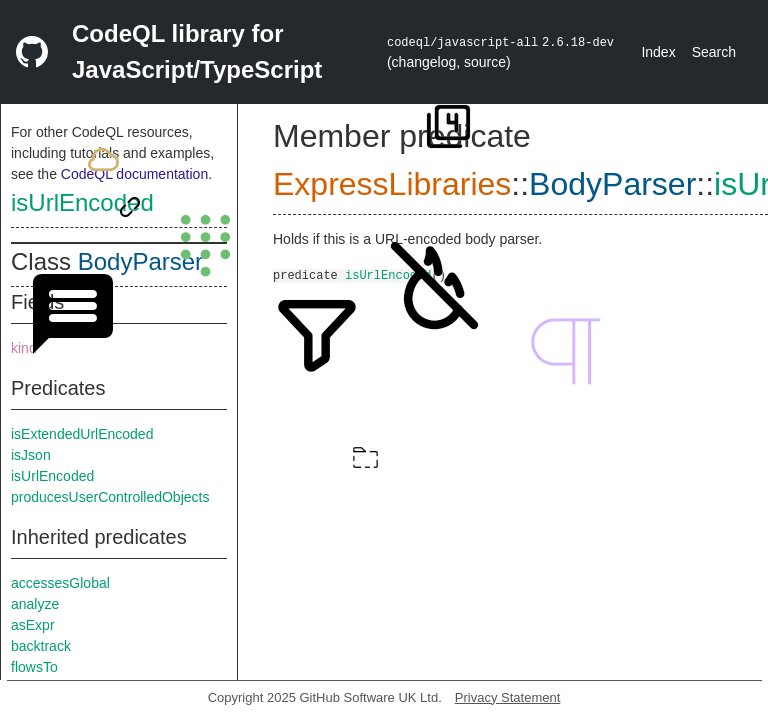 This screenshot has height=720, width=768. I want to click on open numeric keypad for input, so click(205, 244).